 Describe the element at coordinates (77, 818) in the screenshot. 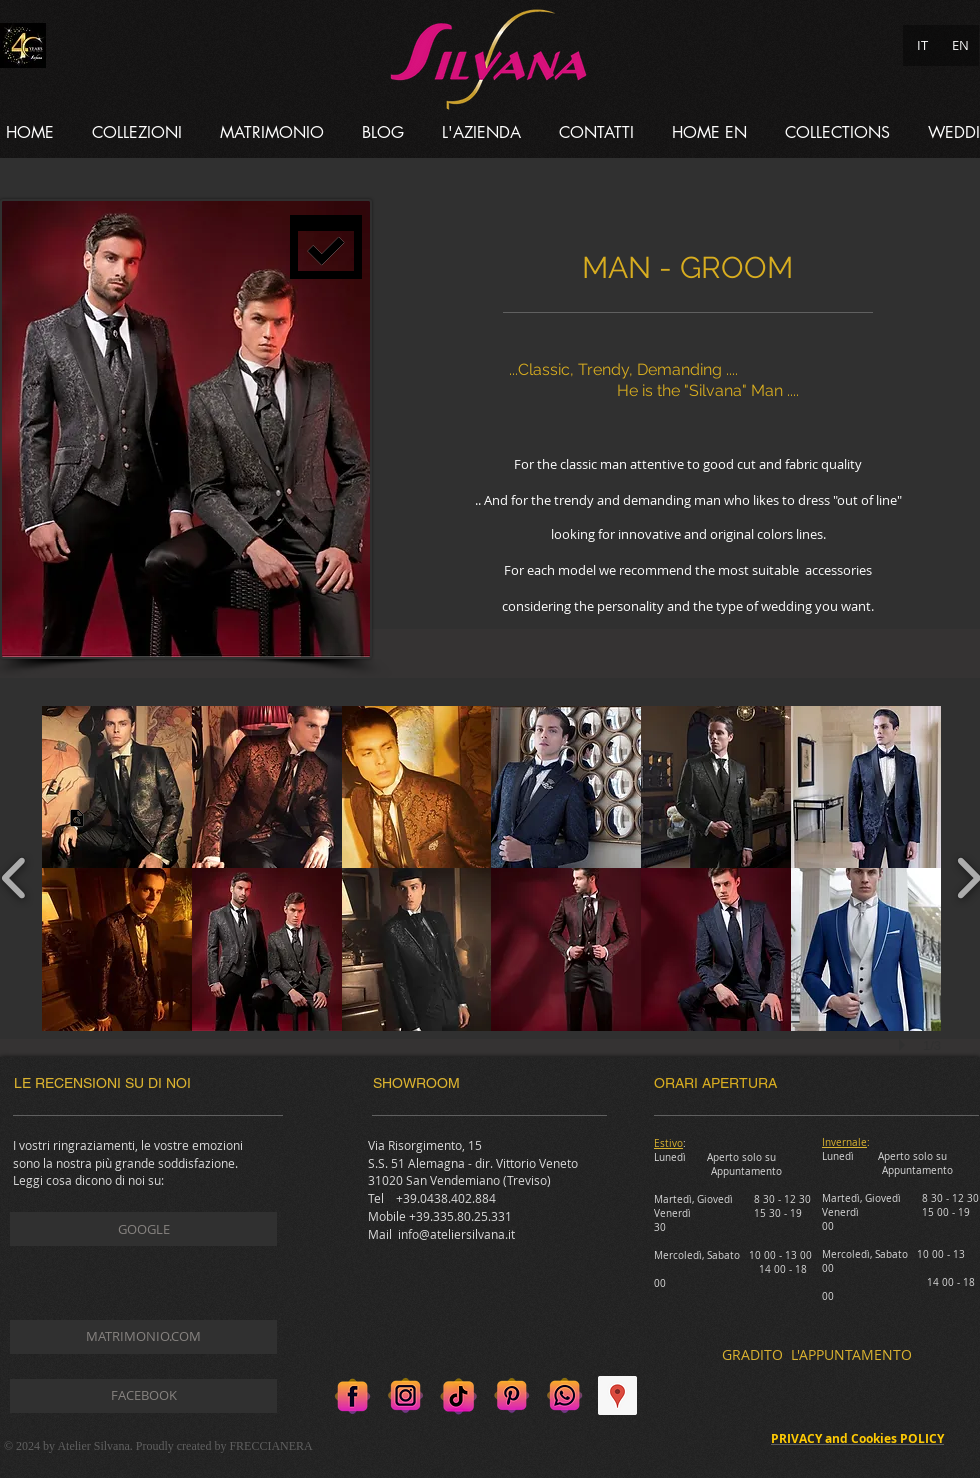

I see `search within document` at that location.